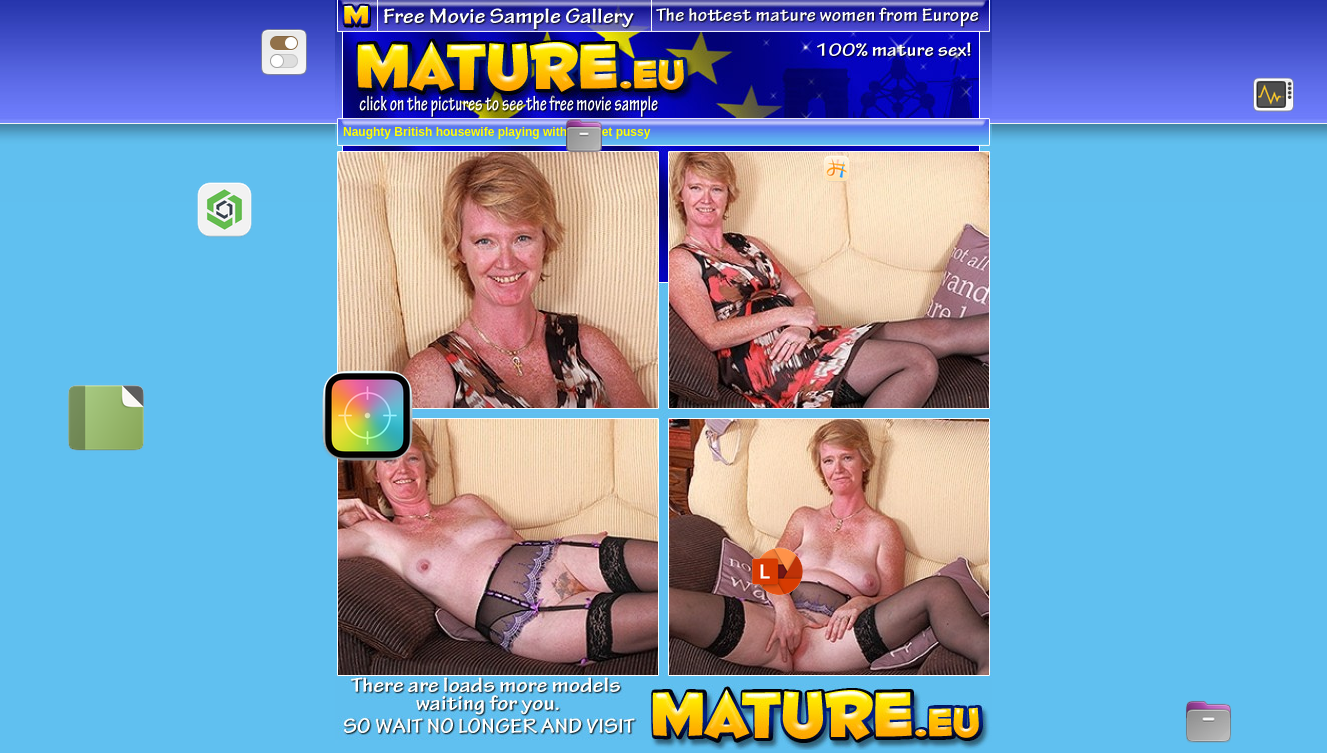 This screenshot has width=1327, height=753. Describe the element at coordinates (106, 415) in the screenshot. I see `customize desktop theme and appearance` at that location.